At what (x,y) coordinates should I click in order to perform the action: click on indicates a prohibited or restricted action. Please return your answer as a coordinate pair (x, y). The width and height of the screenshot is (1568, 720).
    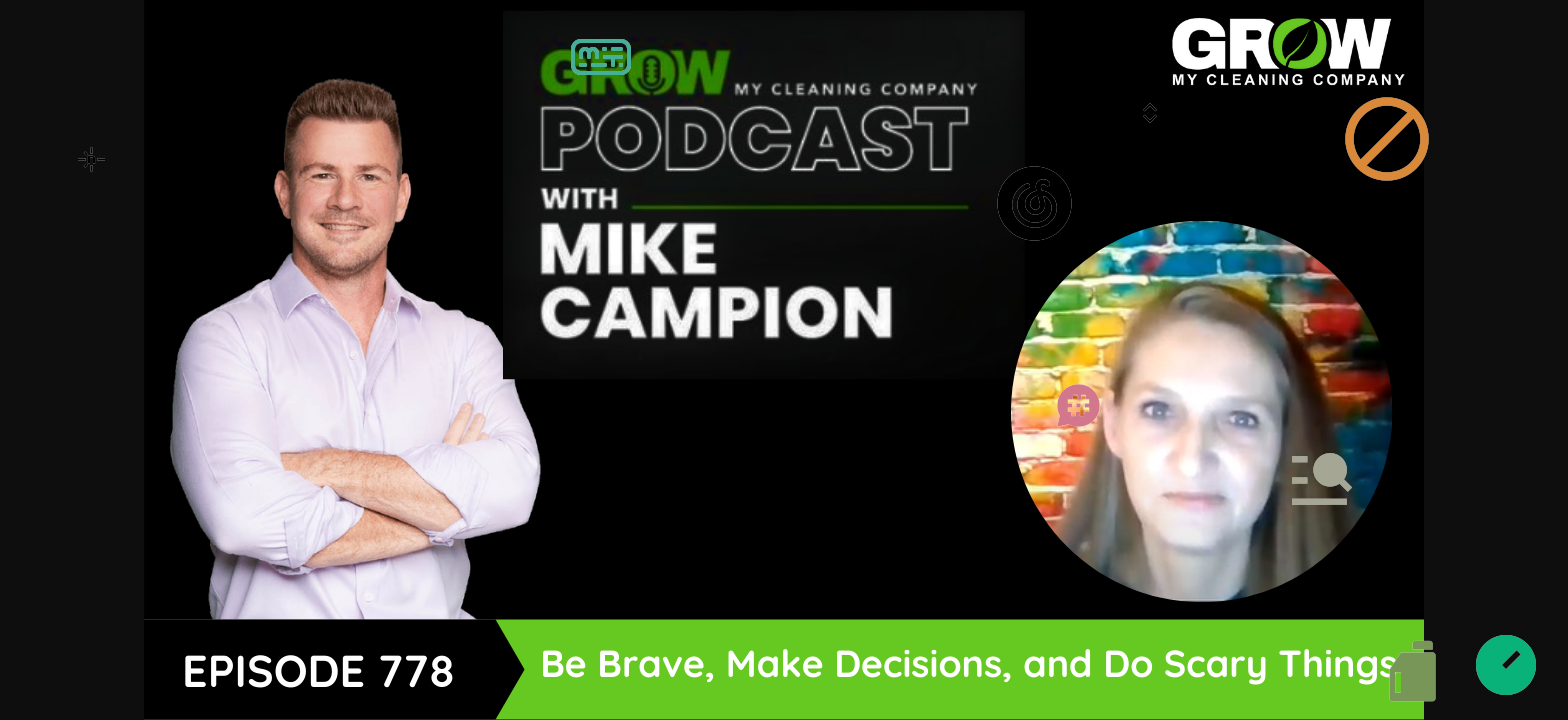
    Looking at the image, I should click on (1387, 139).